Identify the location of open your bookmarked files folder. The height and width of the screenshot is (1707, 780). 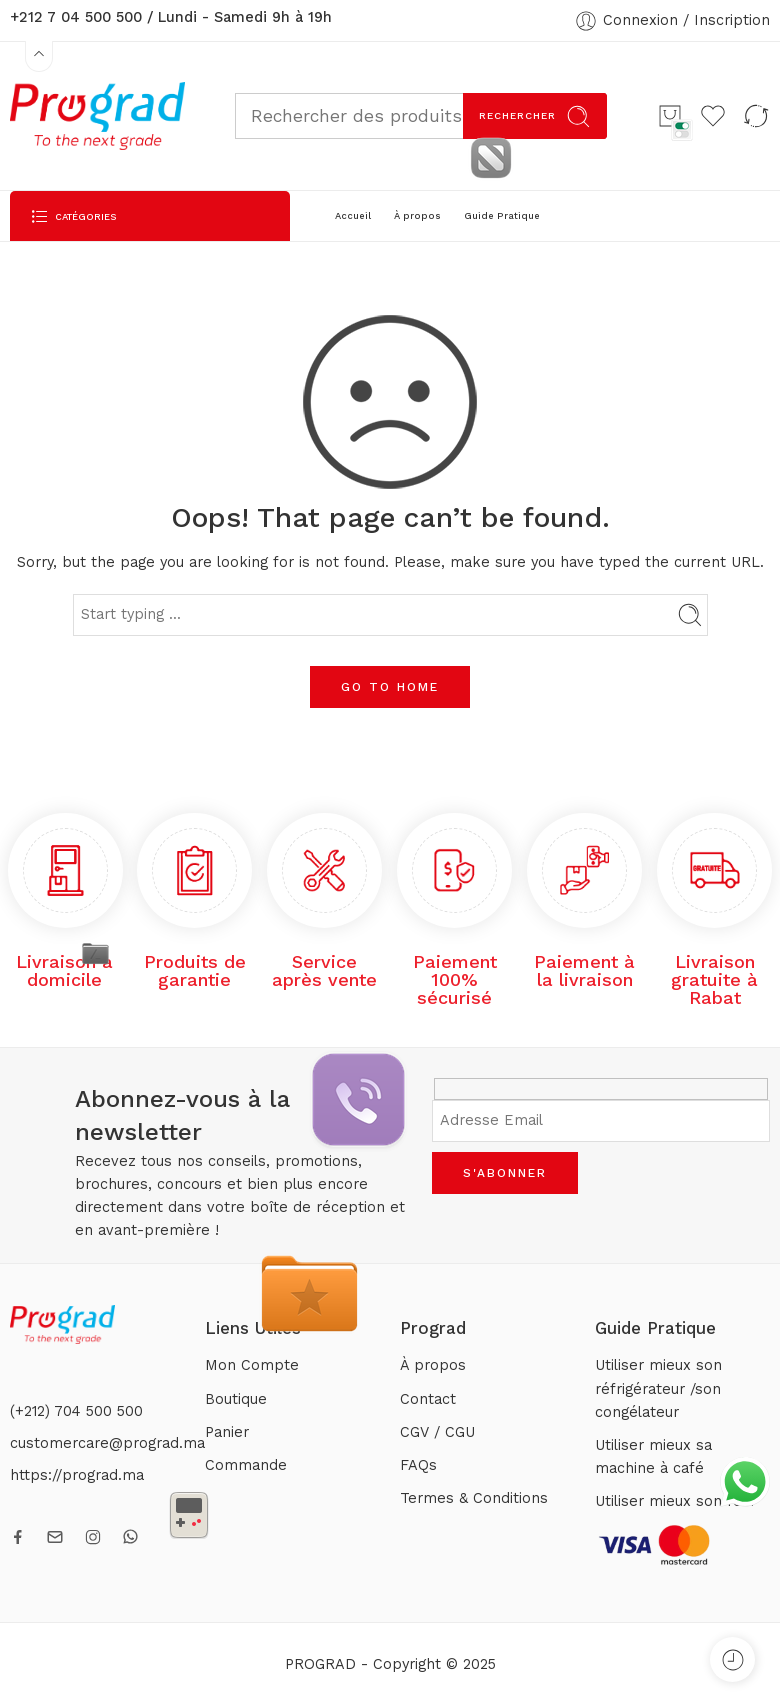
(309, 1293).